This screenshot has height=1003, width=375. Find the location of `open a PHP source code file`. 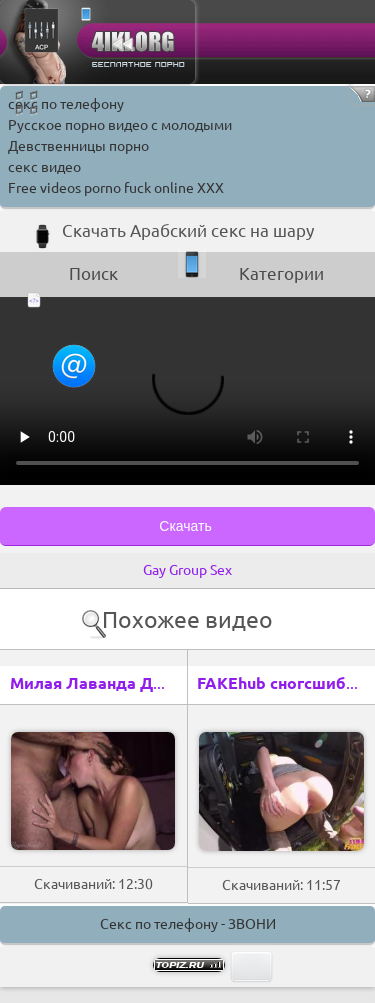

open a PHP source code file is located at coordinates (34, 300).